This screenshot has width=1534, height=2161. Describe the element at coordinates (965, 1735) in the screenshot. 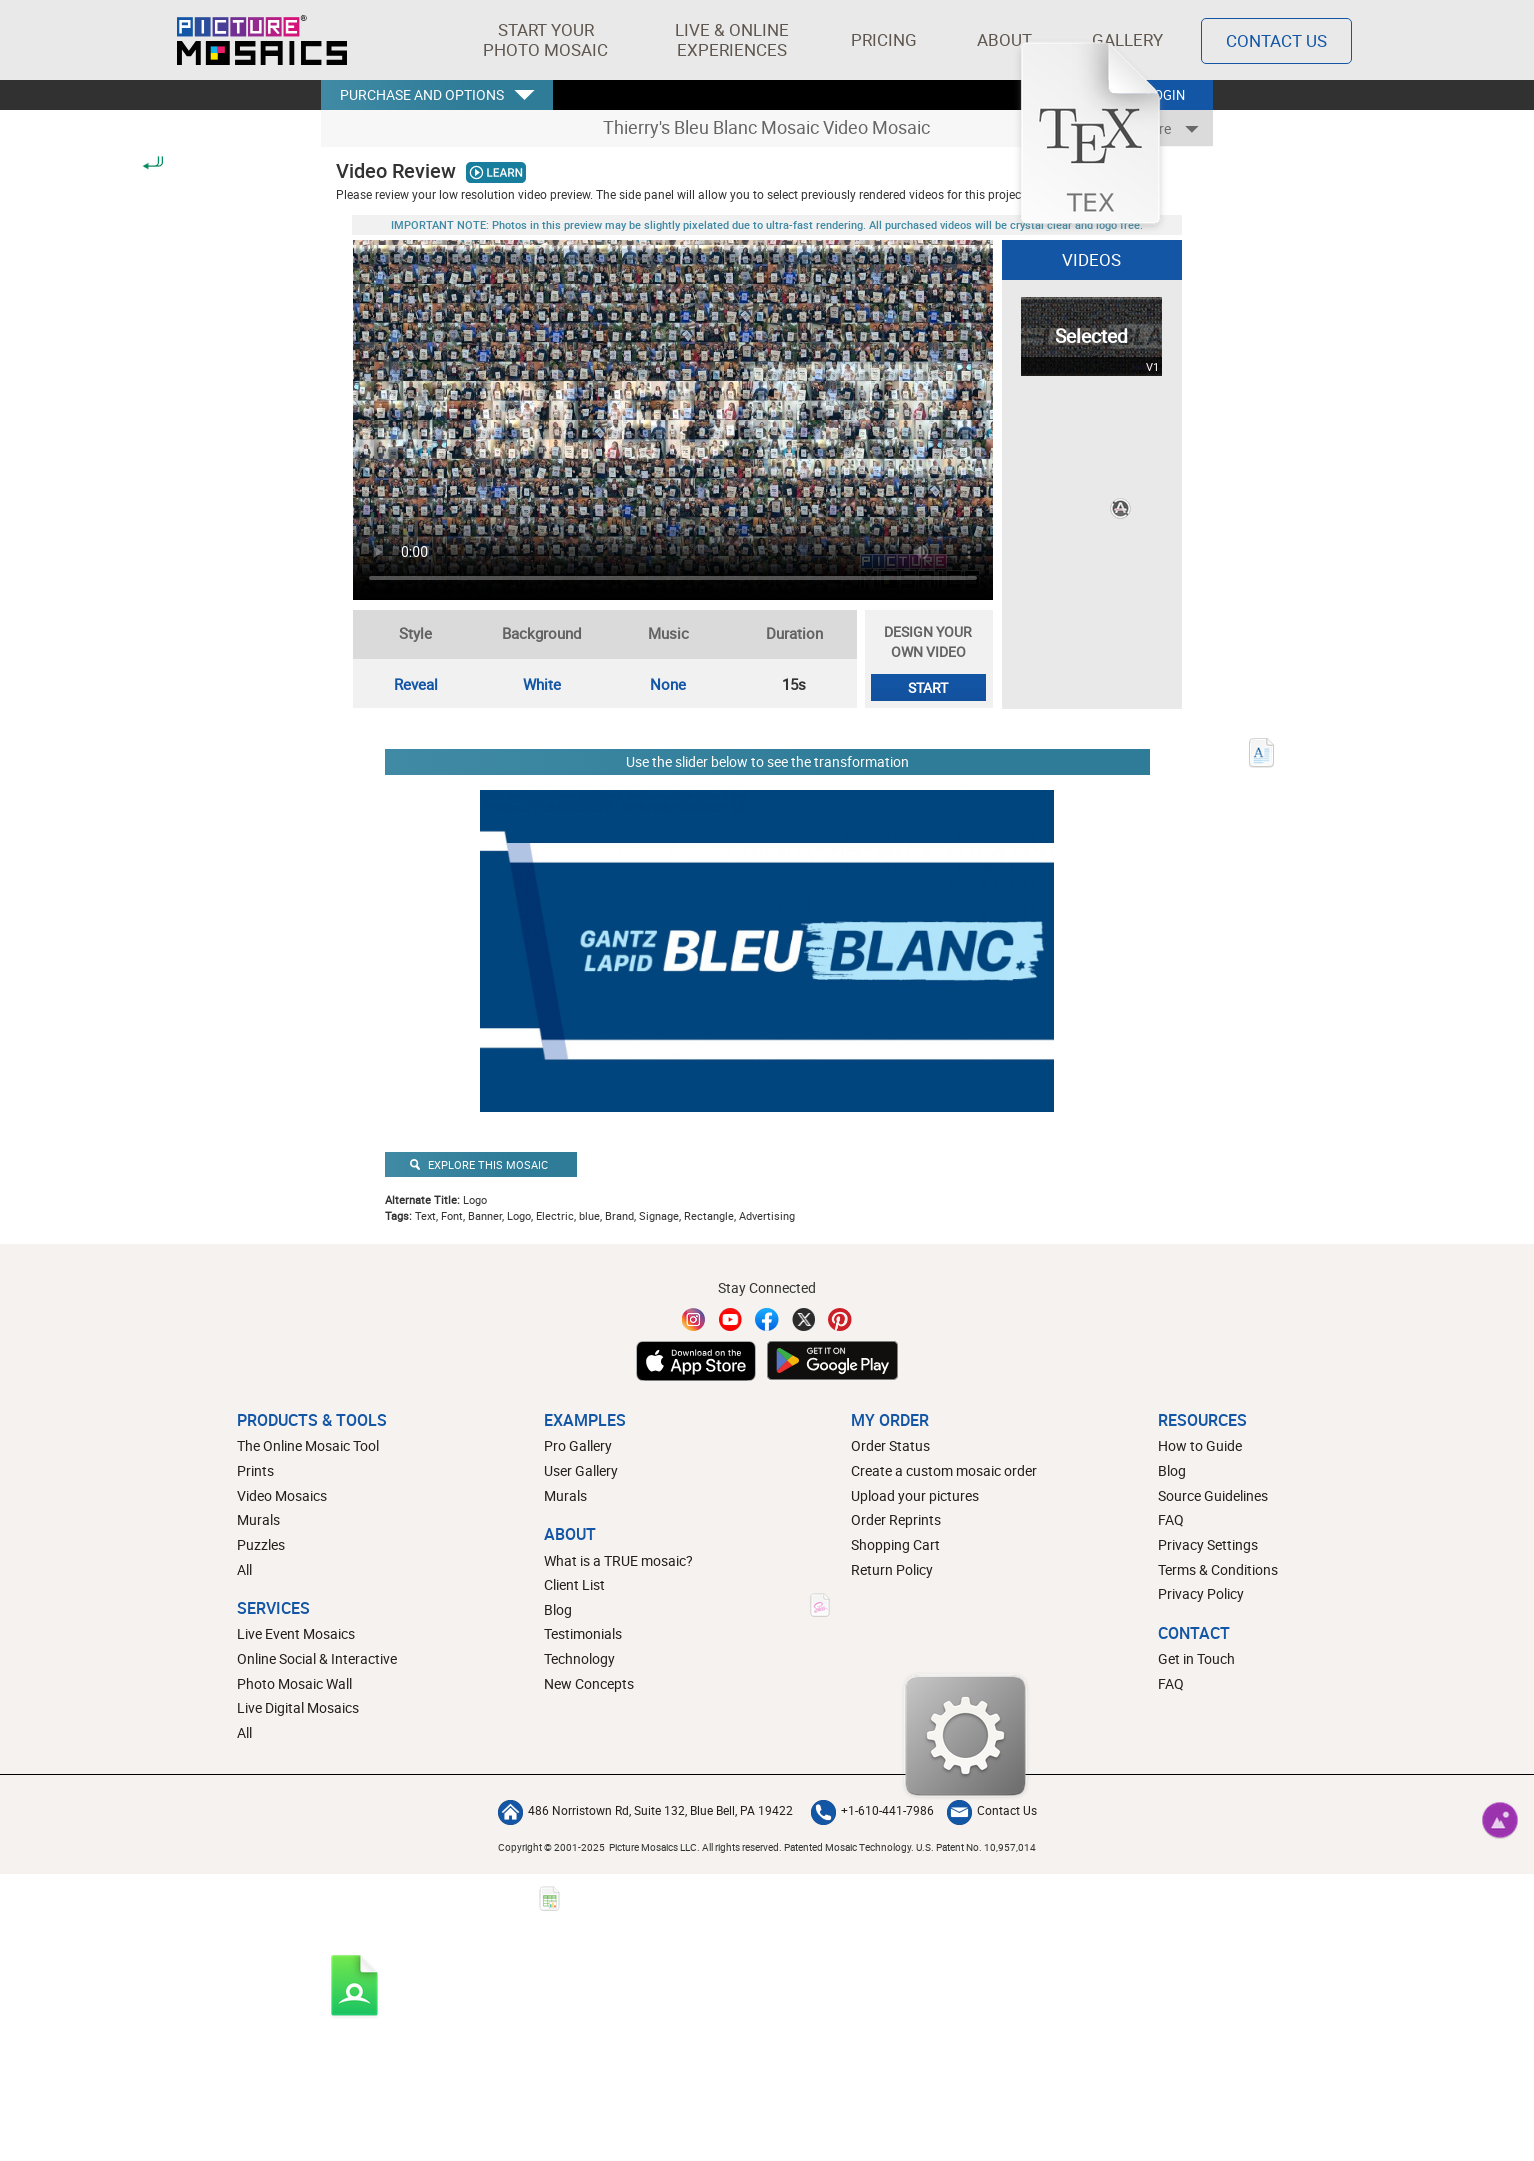

I see `shared library file type indicator` at that location.